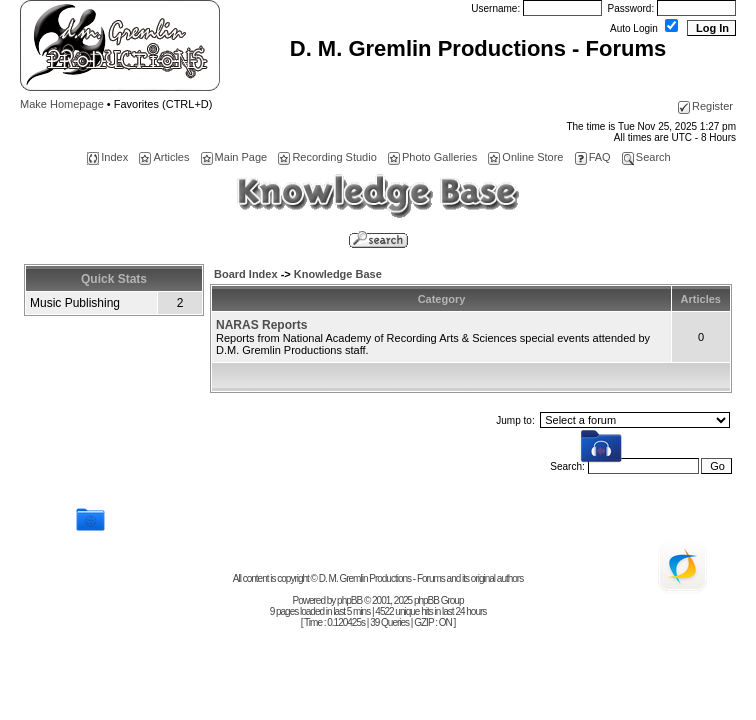  Describe the element at coordinates (601, 447) in the screenshot. I see `open audacity project files folder` at that location.